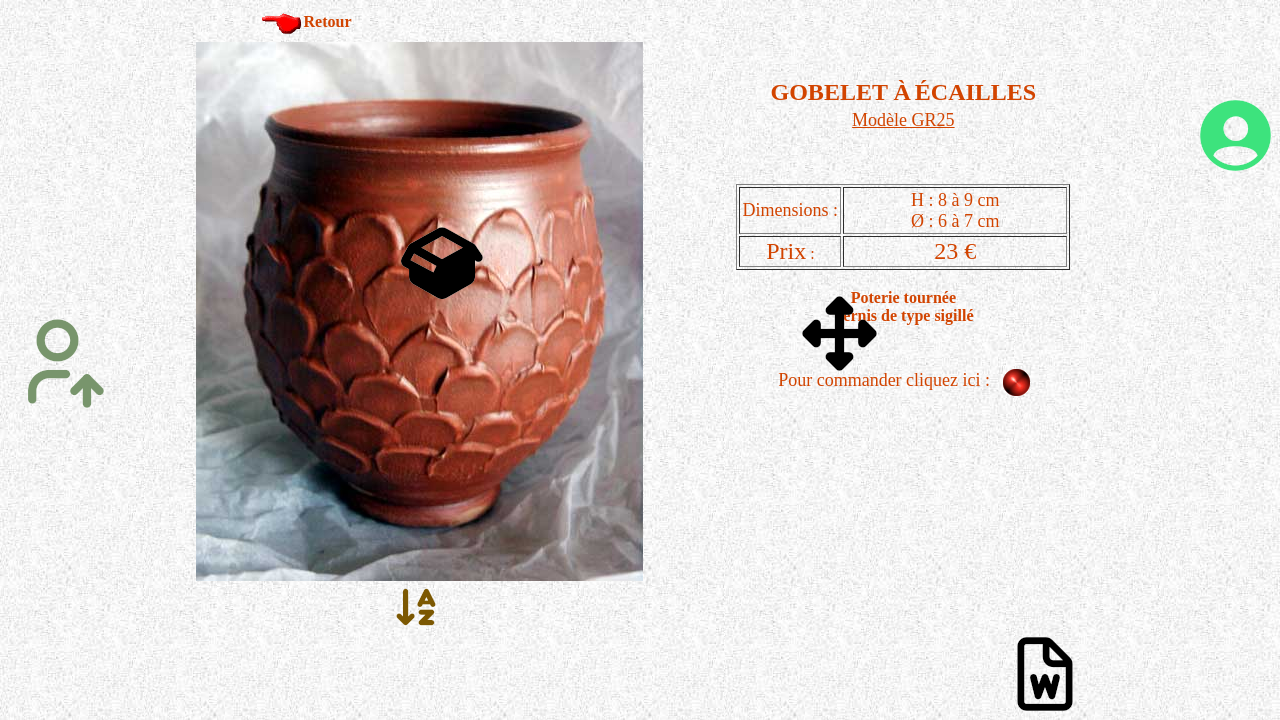 The width and height of the screenshot is (1280, 720). I want to click on access your profile or account settings, so click(1235, 135).